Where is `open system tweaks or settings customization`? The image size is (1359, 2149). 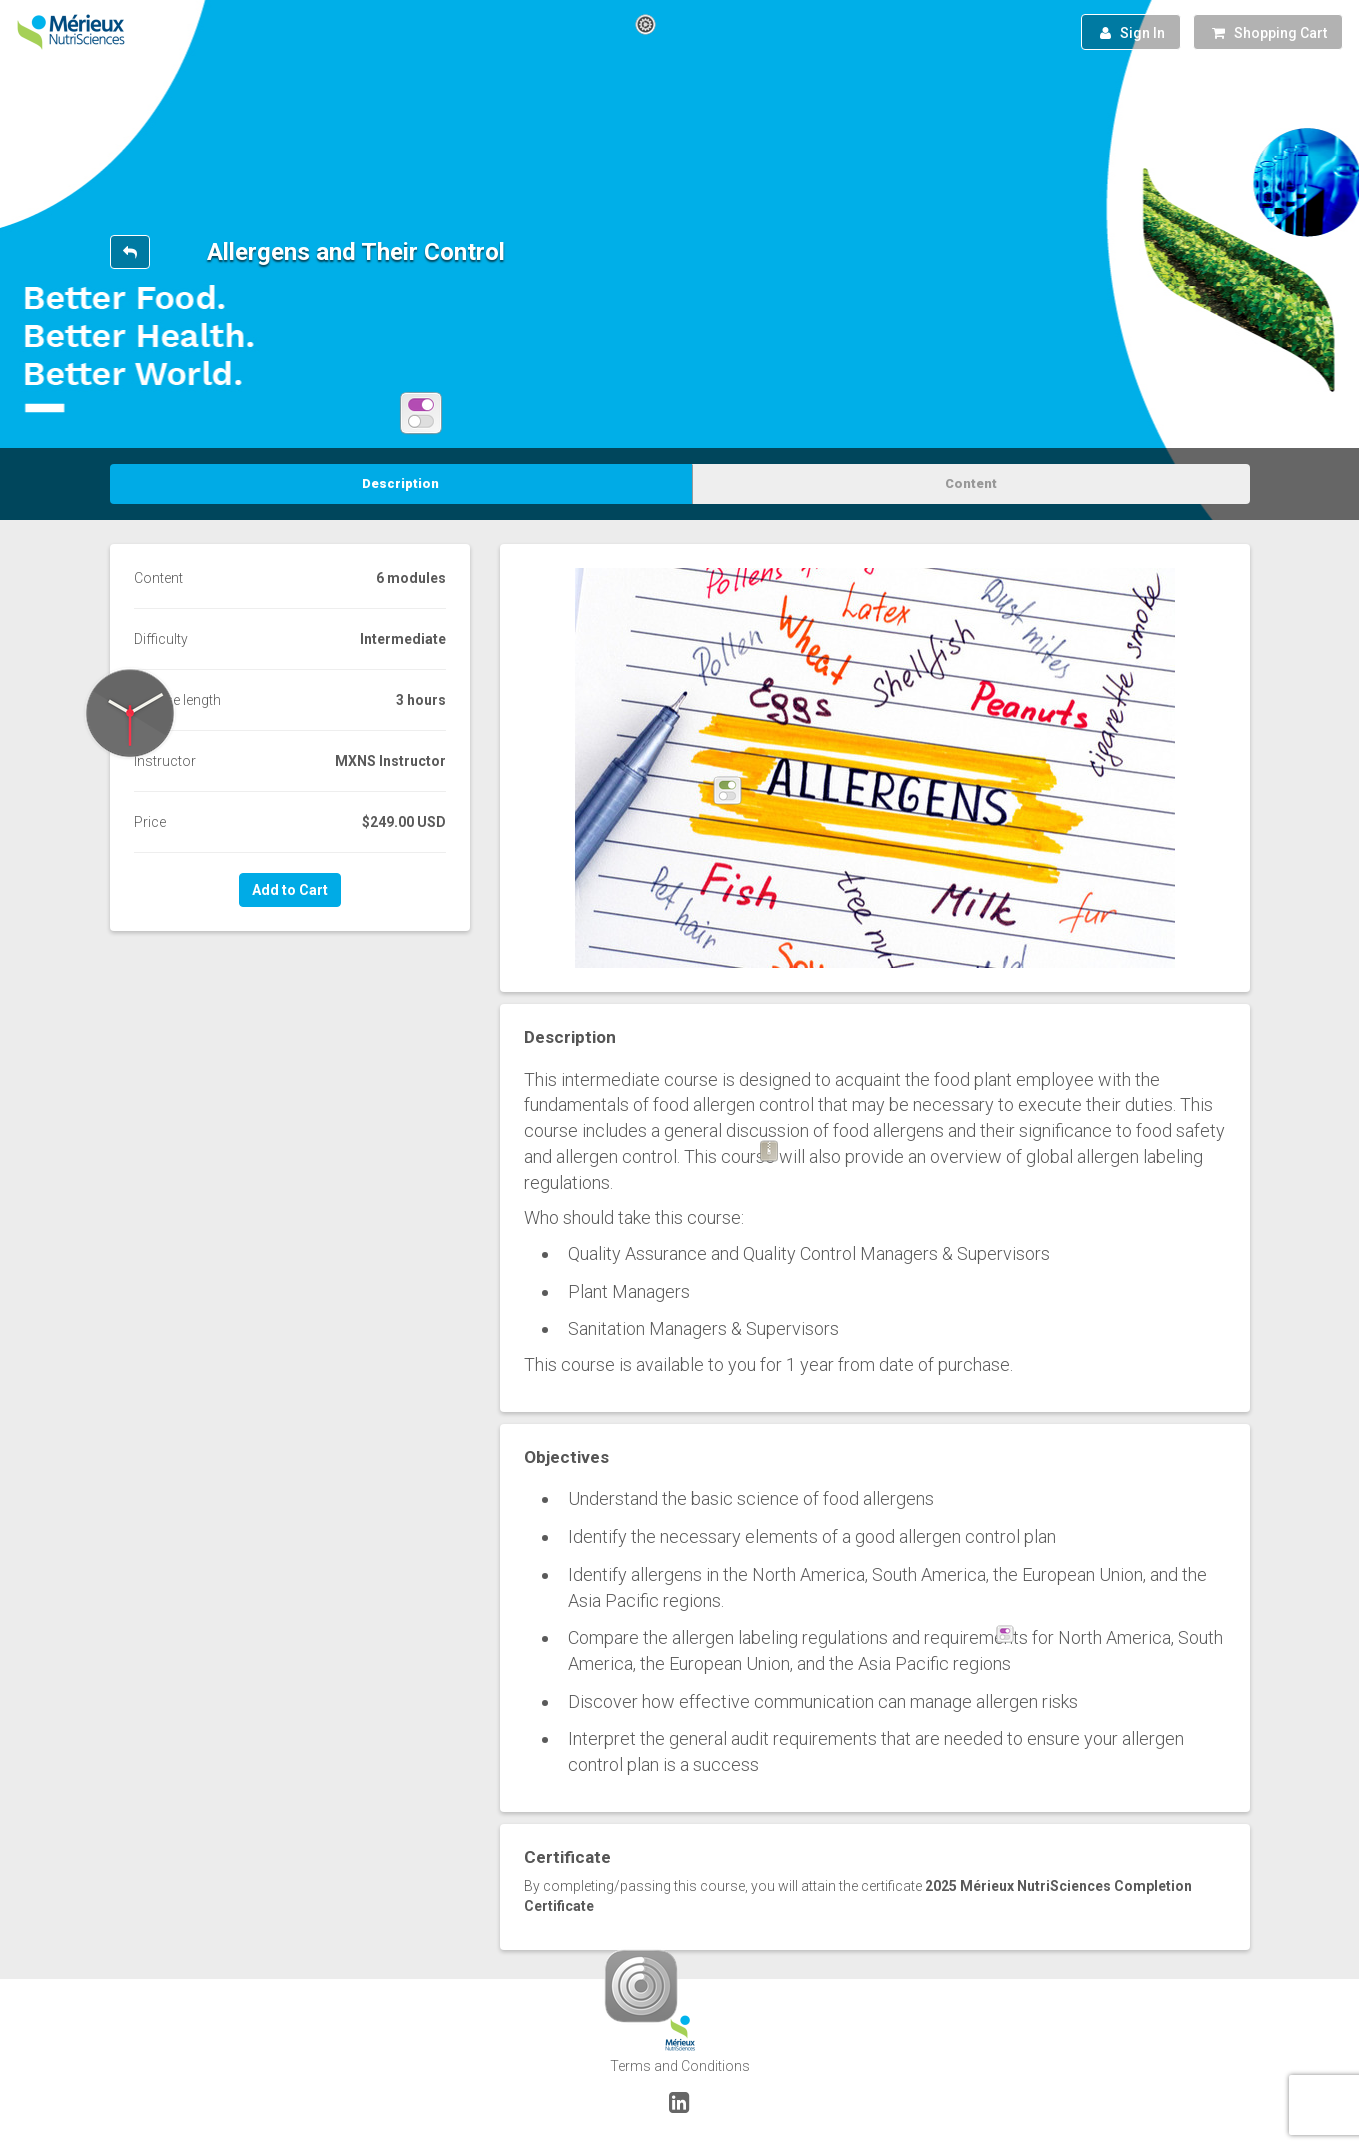 open system tweaks or settings customization is located at coordinates (1005, 1634).